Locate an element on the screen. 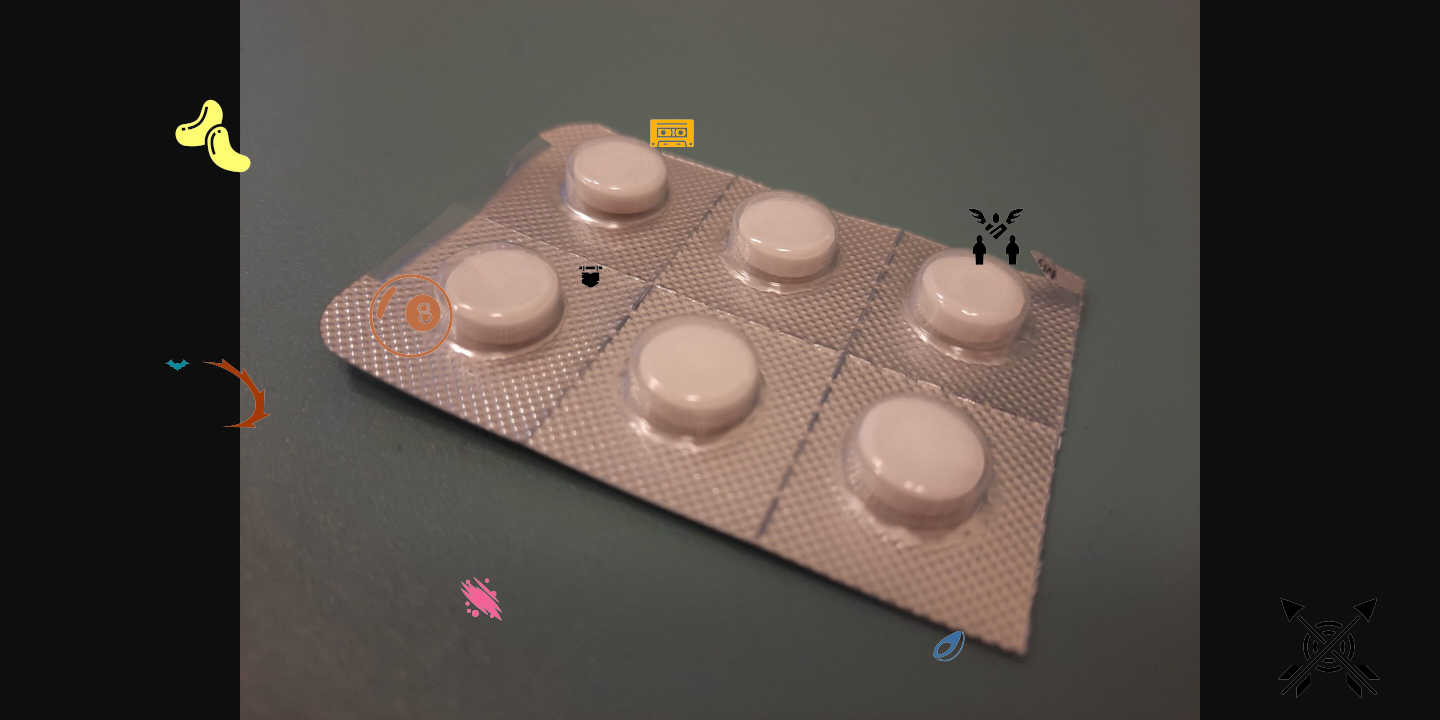 The image size is (1440, 720). view targeting or precision settings is located at coordinates (1329, 647).